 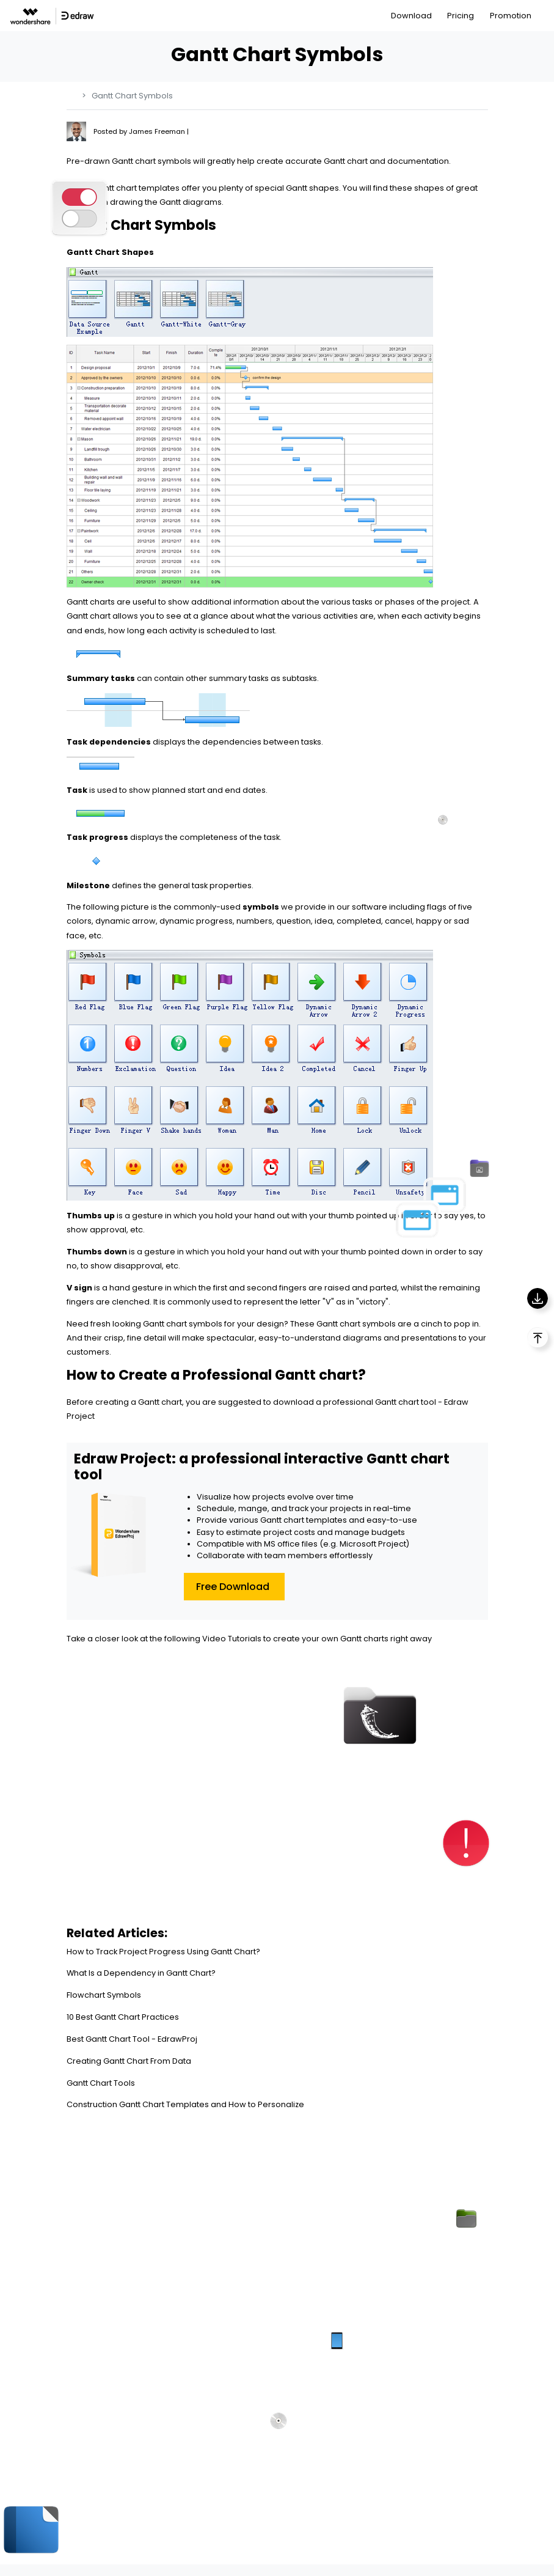 I want to click on change desktop wallpaper settings, so click(x=31, y=2528).